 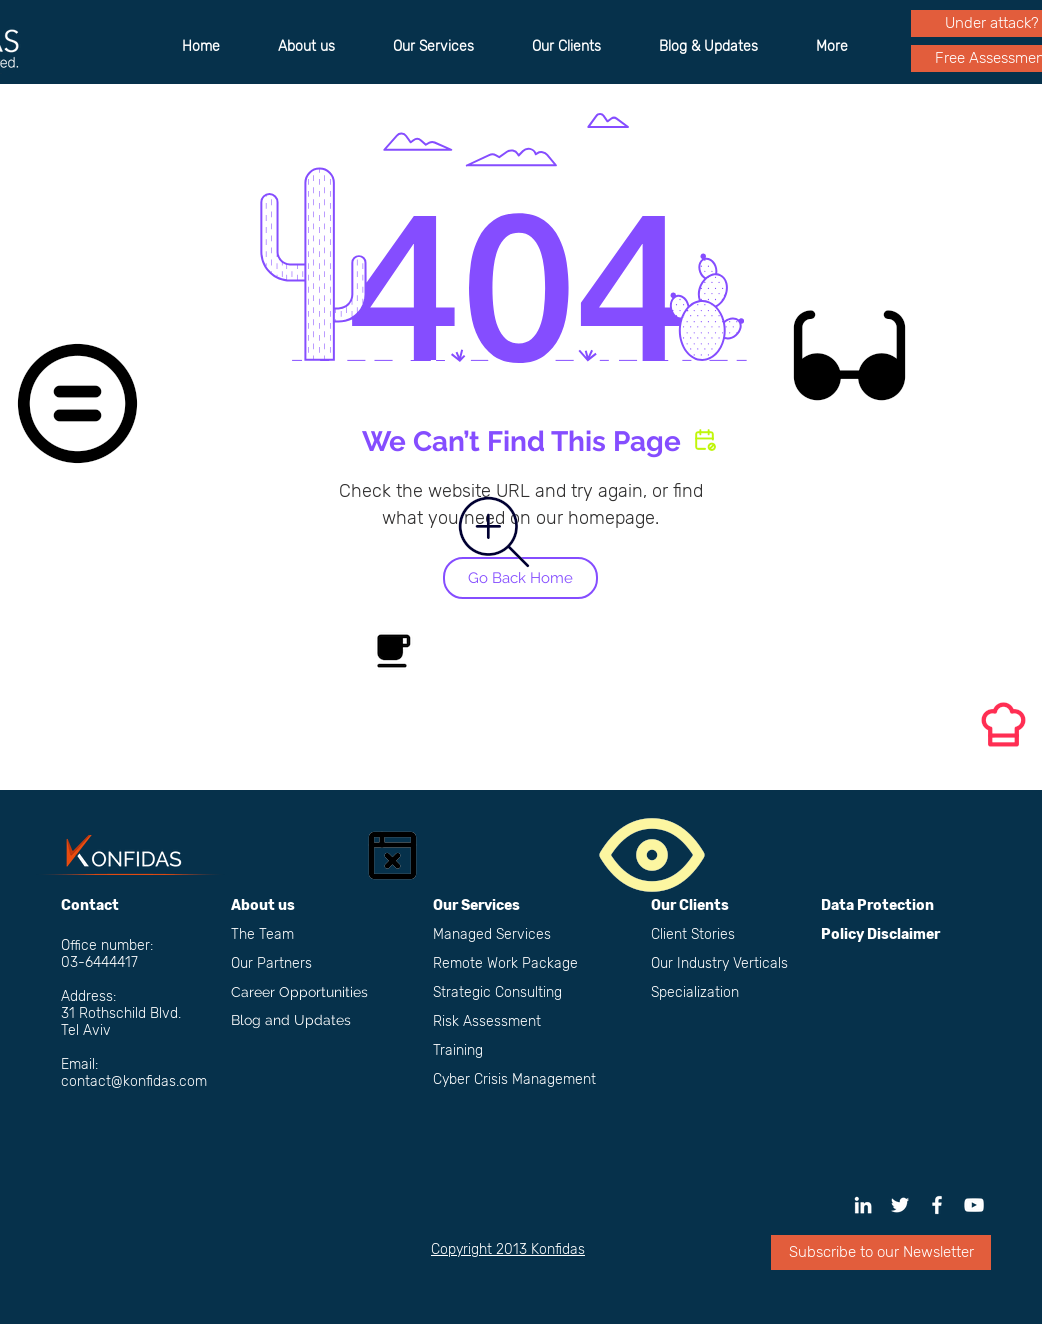 What do you see at coordinates (494, 532) in the screenshot?
I see `zoom in on content` at bounding box center [494, 532].